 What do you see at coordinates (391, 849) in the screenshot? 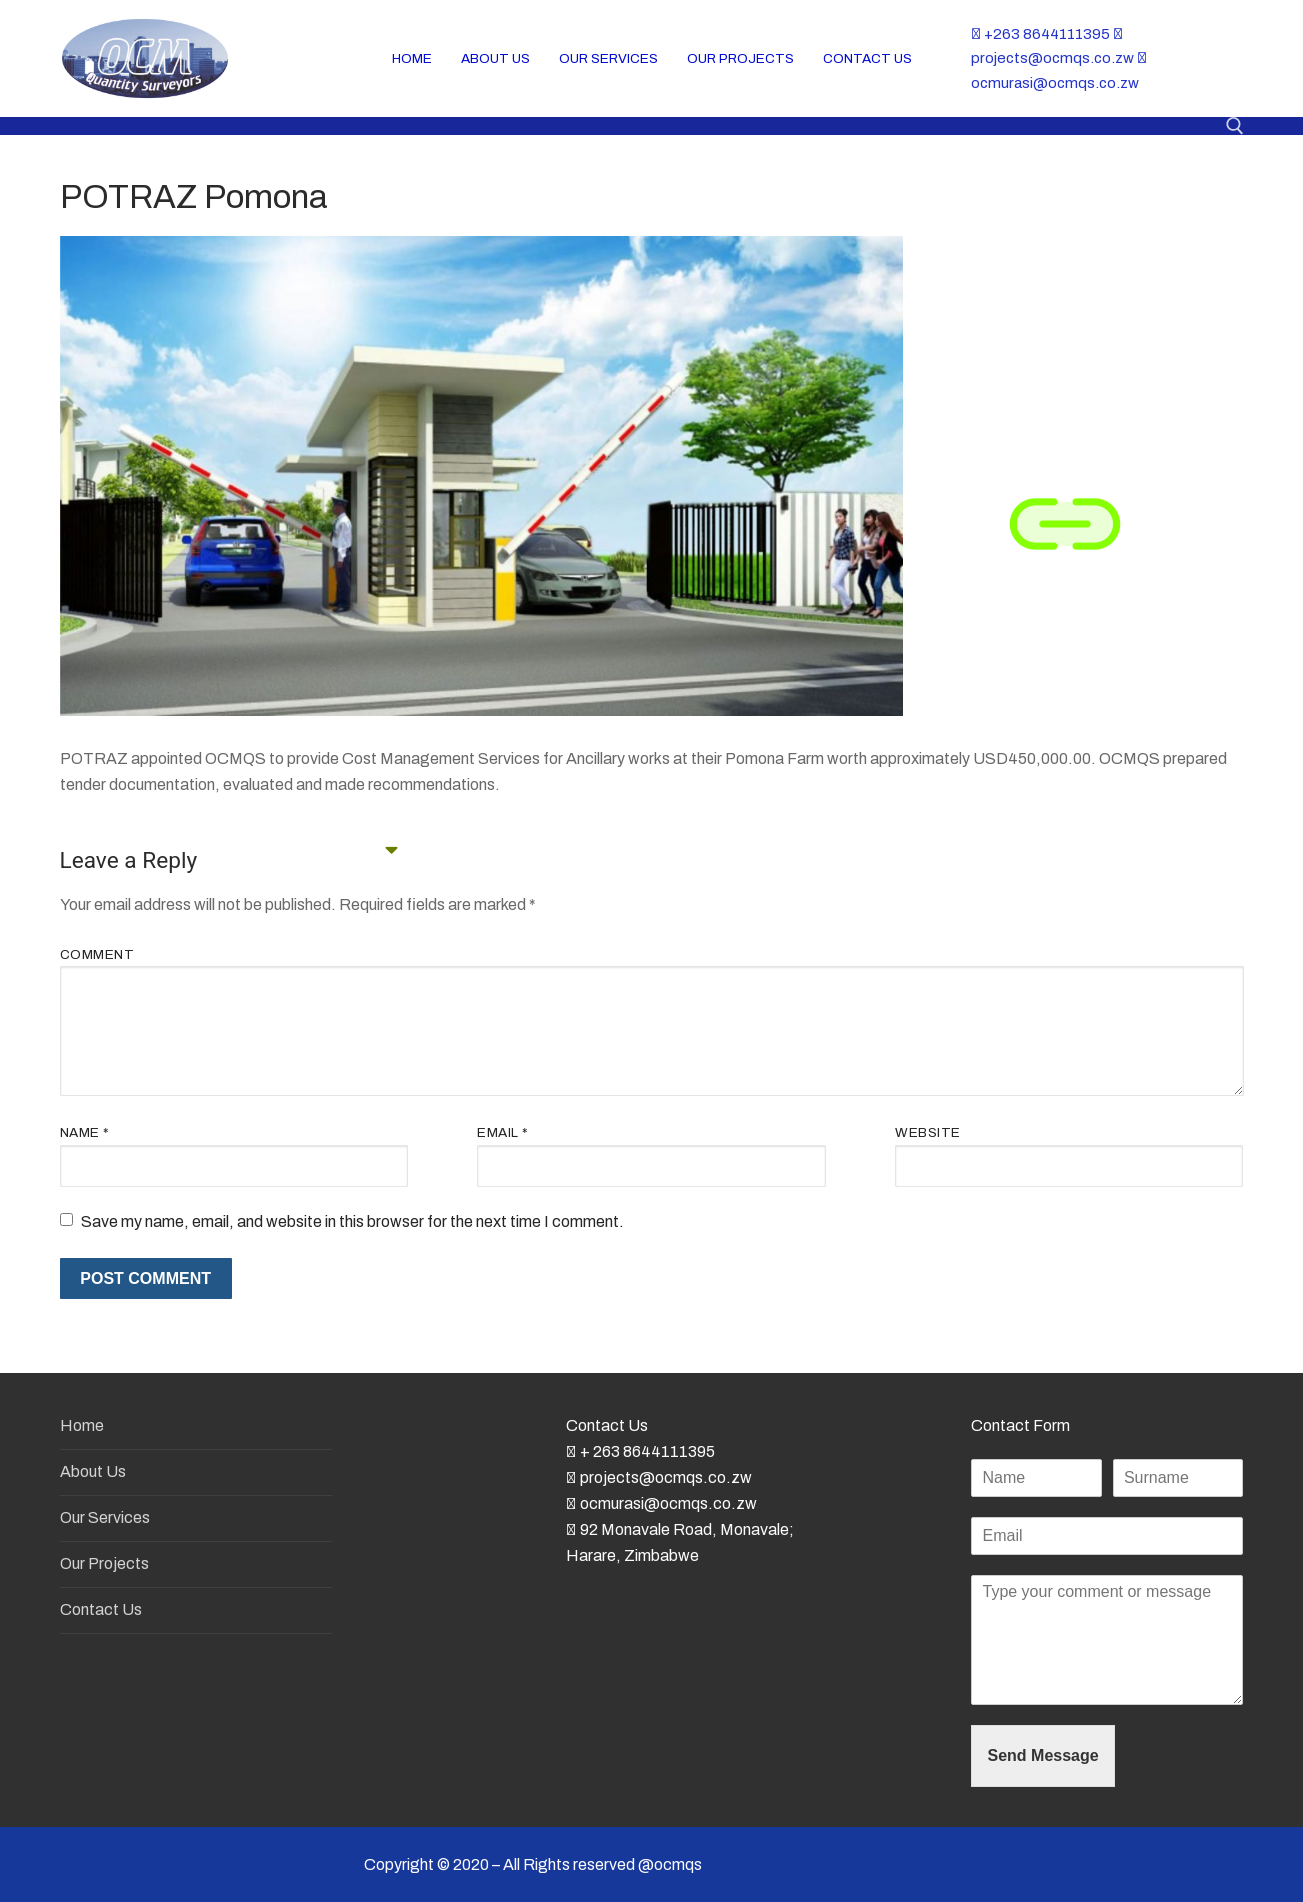
I see `expand a dropdown menu` at bounding box center [391, 849].